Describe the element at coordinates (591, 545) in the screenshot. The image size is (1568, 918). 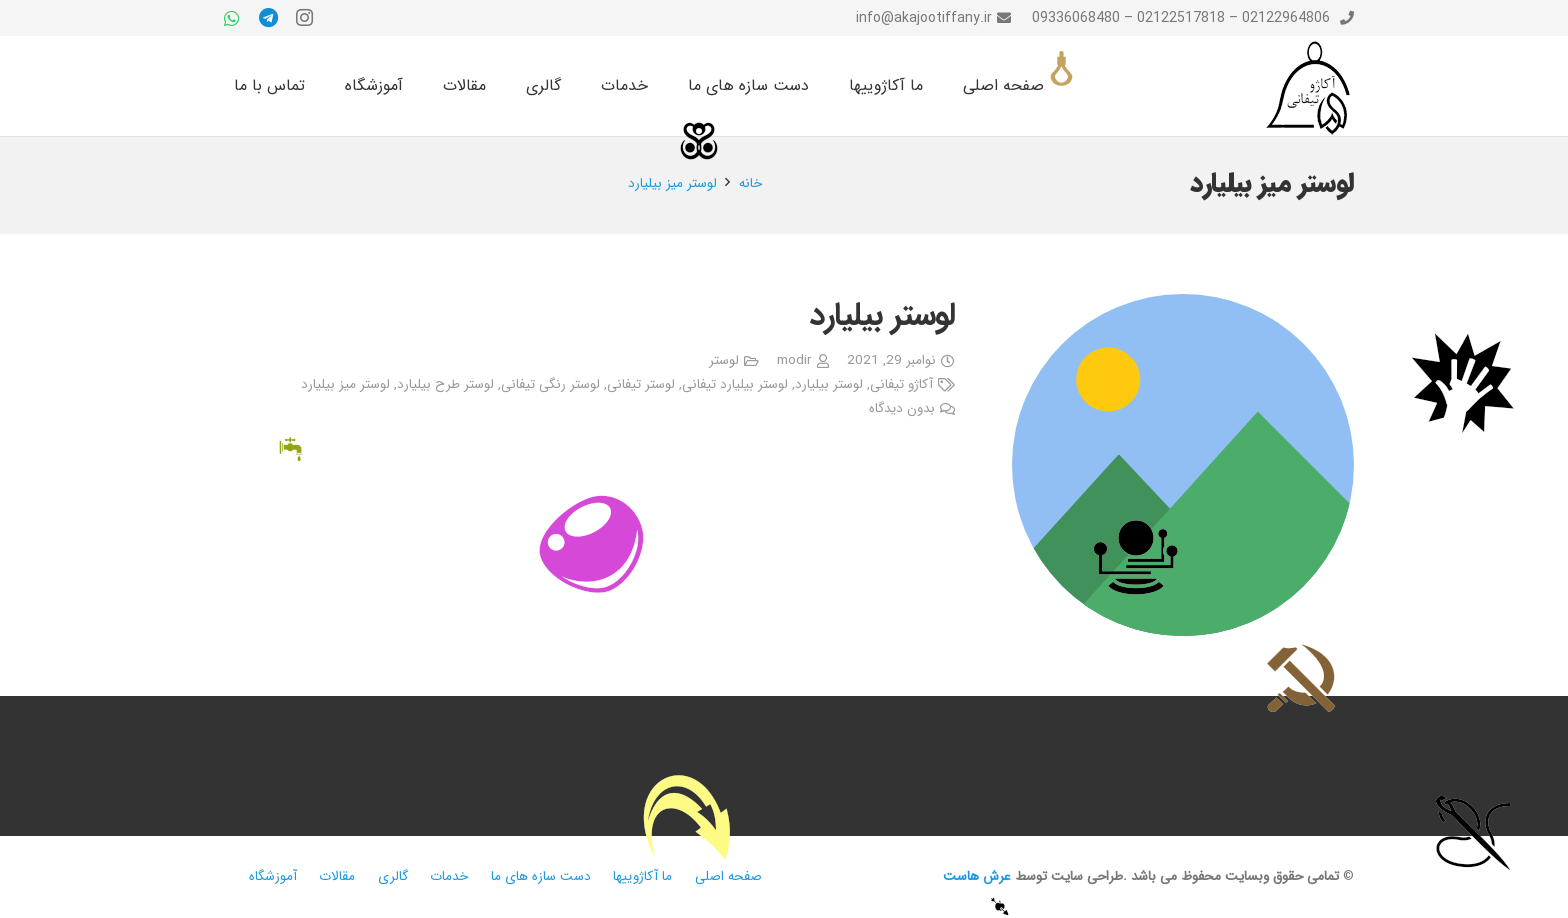
I see `hatch or incubate a creature in gameplay` at that location.